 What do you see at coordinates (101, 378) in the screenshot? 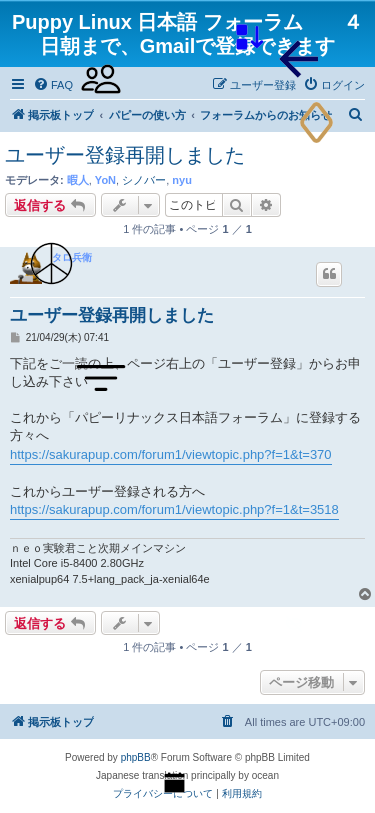
I see `filter or sort content` at bounding box center [101, 378].